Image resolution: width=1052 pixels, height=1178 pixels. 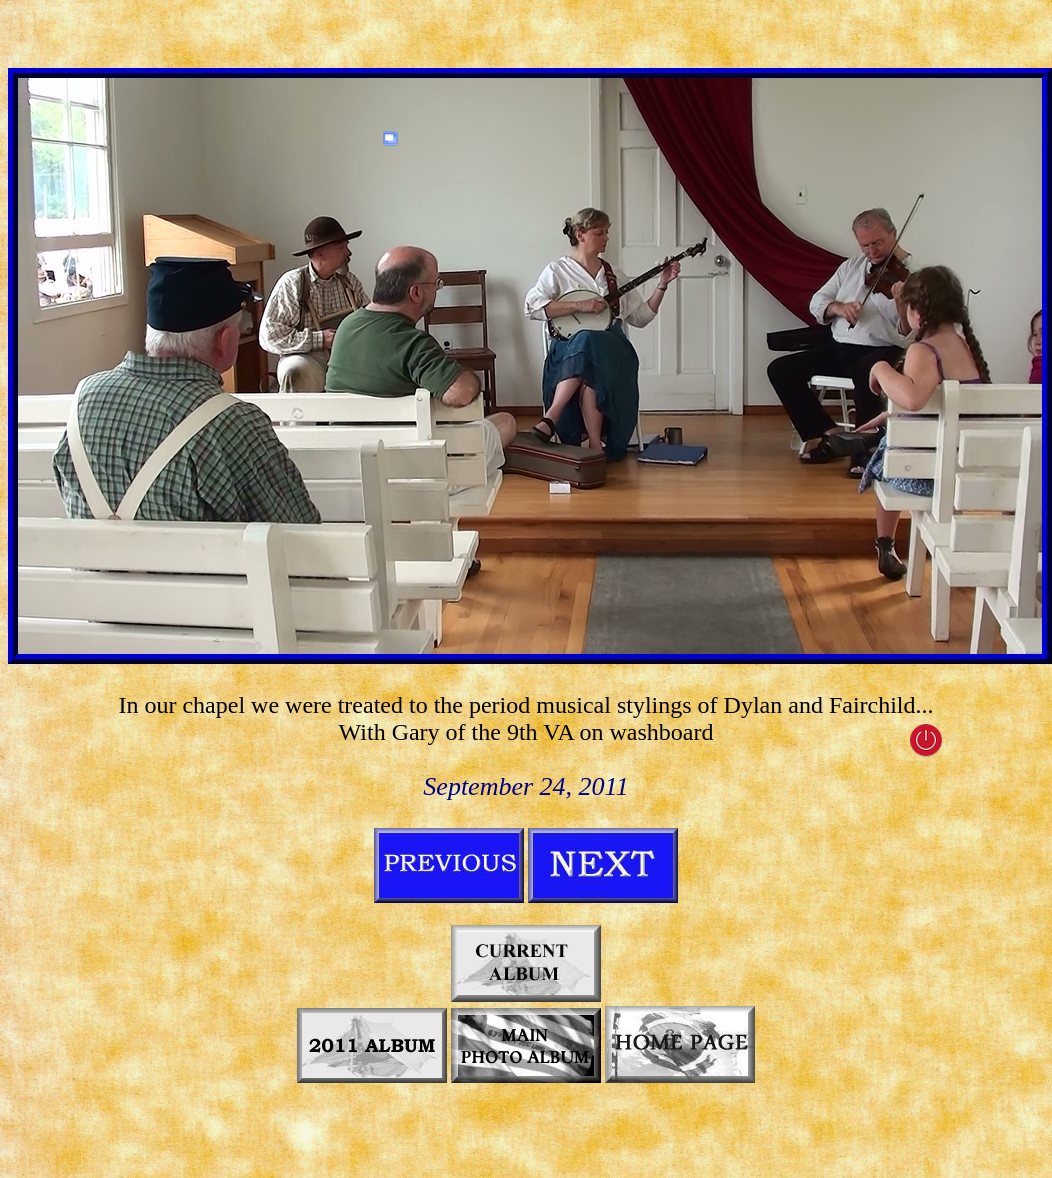 I want to click on manage startup applications and session settings, so click(x=390, y=138).